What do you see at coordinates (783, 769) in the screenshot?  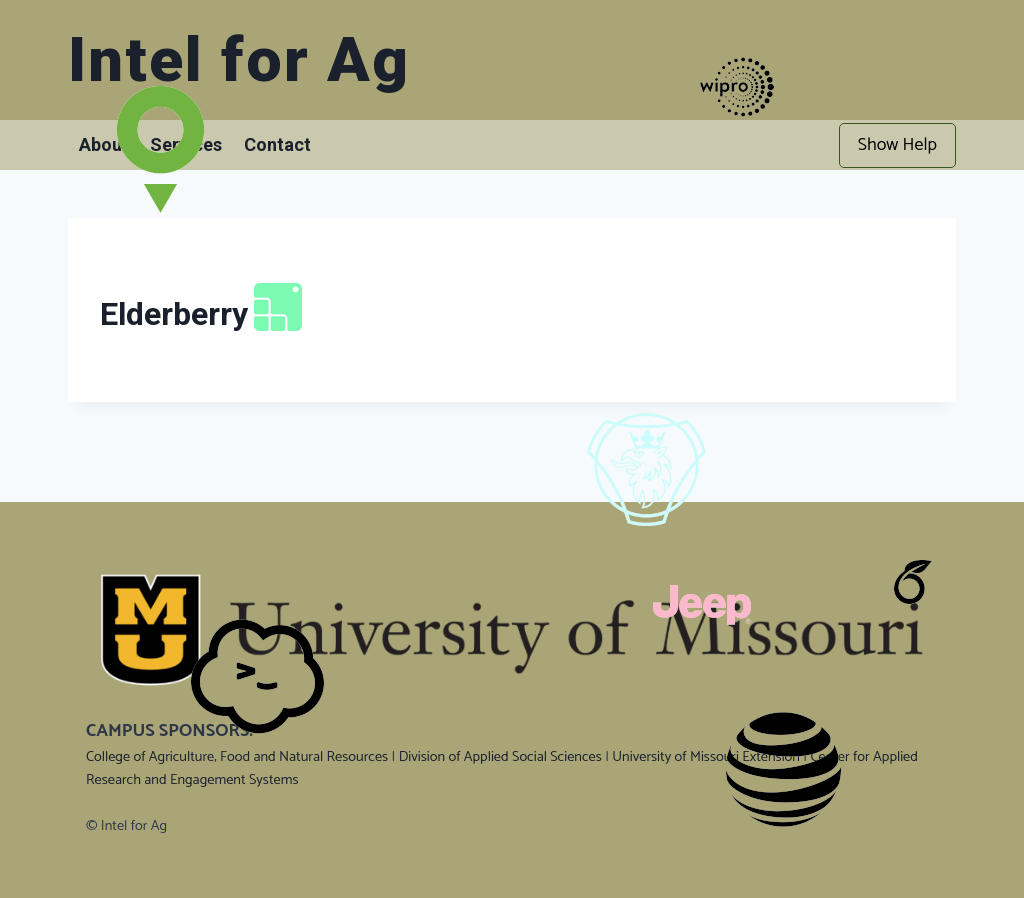 I see `AT&T company logo` at bounding box center [783, 769].